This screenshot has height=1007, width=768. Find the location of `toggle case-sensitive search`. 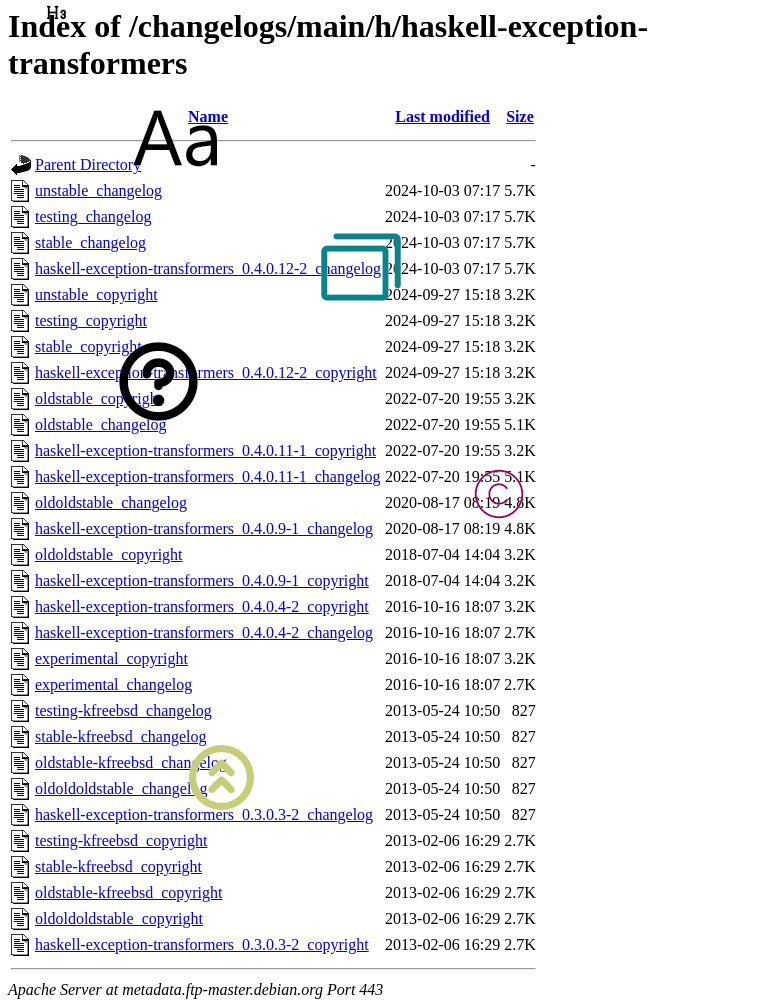

toggle case-sensitive search is located at coordinates (176, 139).